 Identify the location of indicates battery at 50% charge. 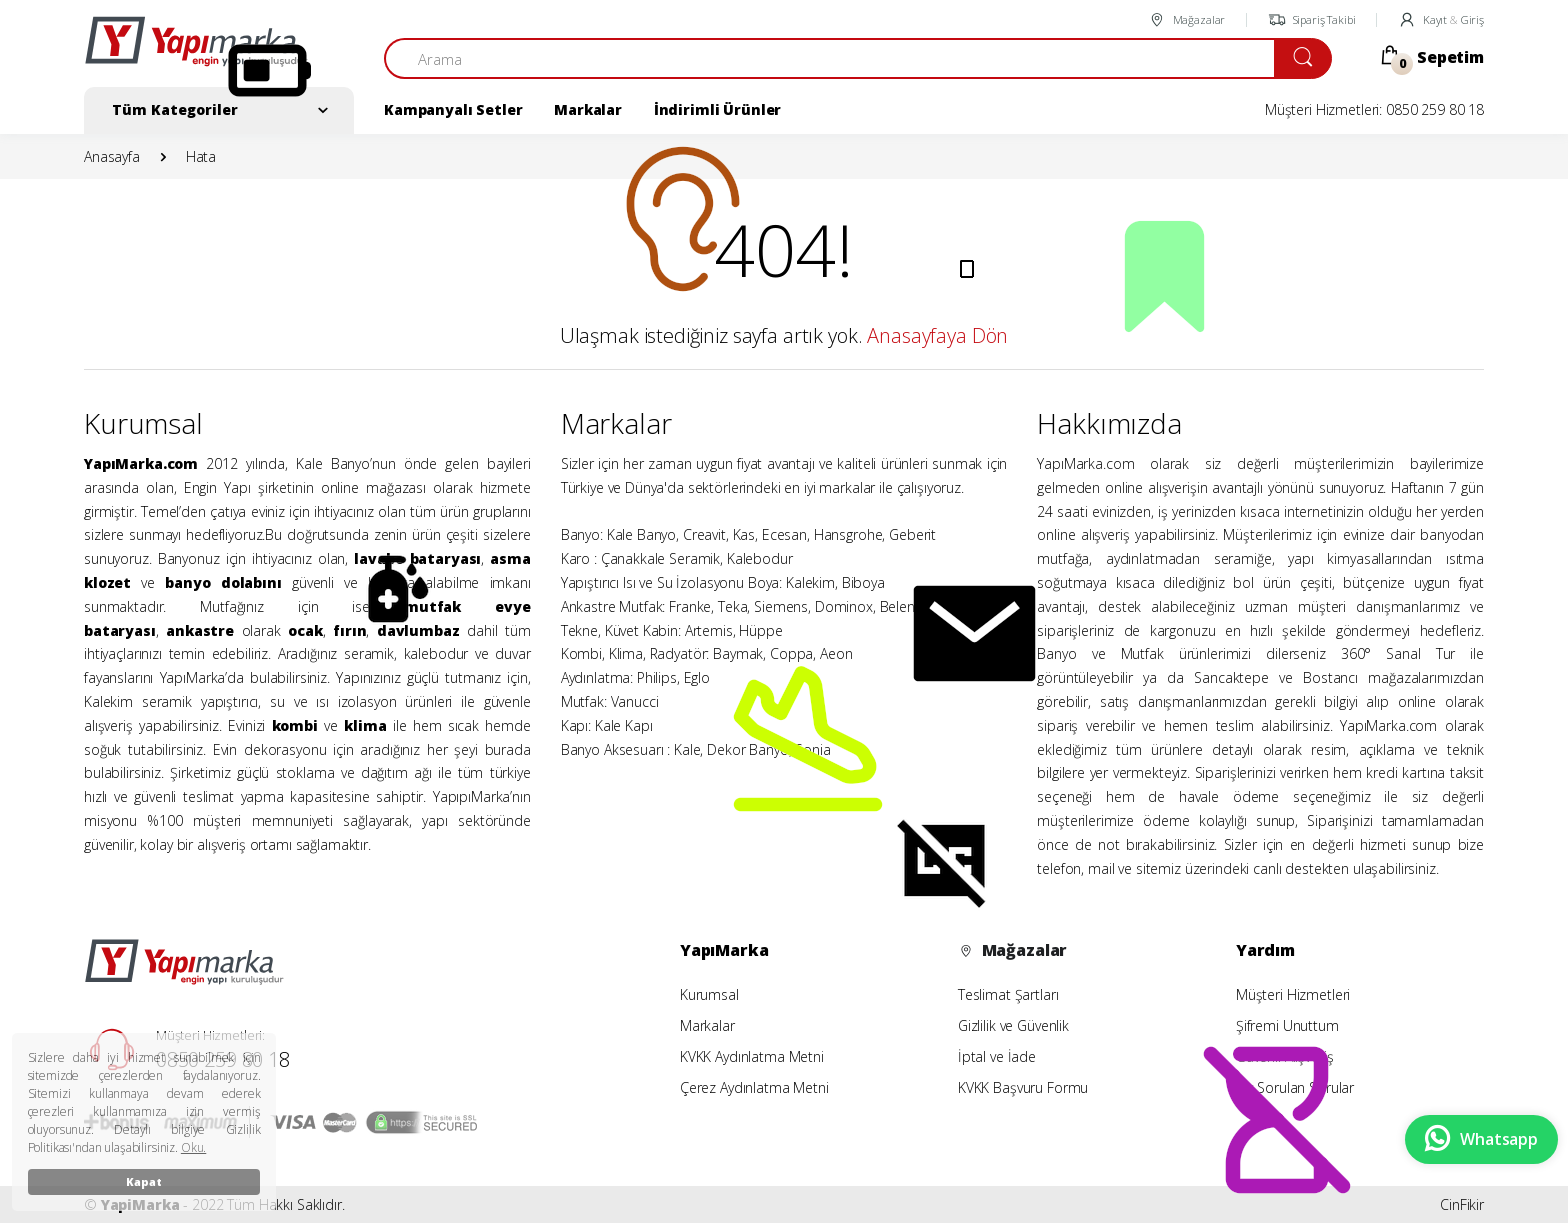
(267, 70).